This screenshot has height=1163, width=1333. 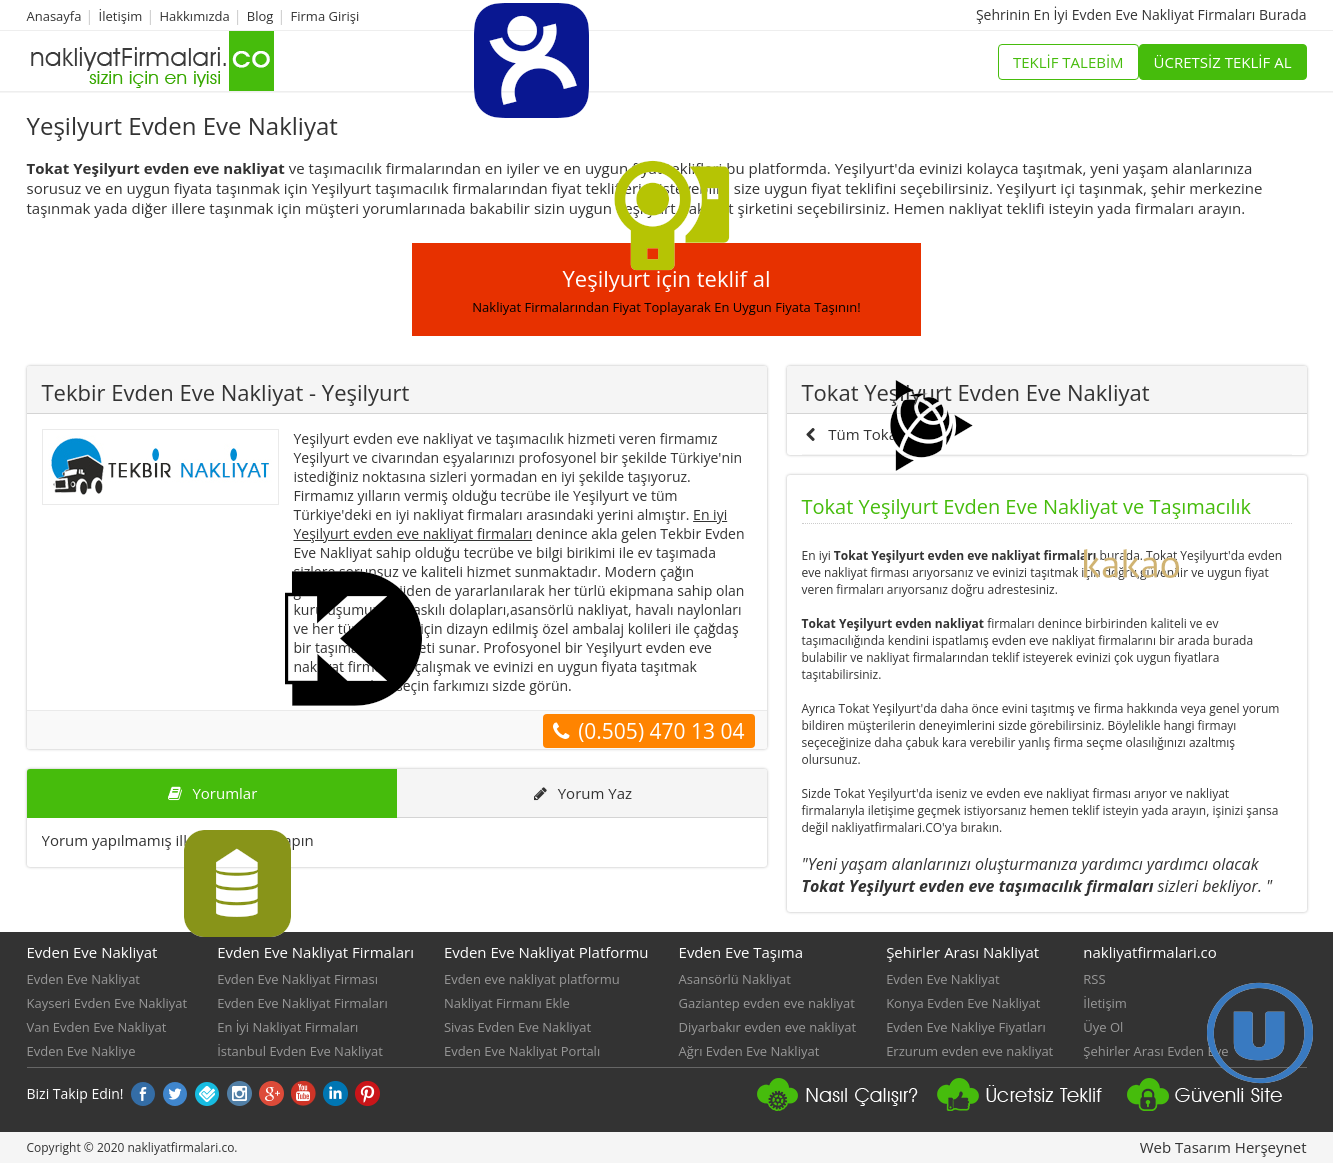 What do you see at coordinates (931, 425) in the screenshot?
I see `trimble company logo` at bounding box center [931, 425].